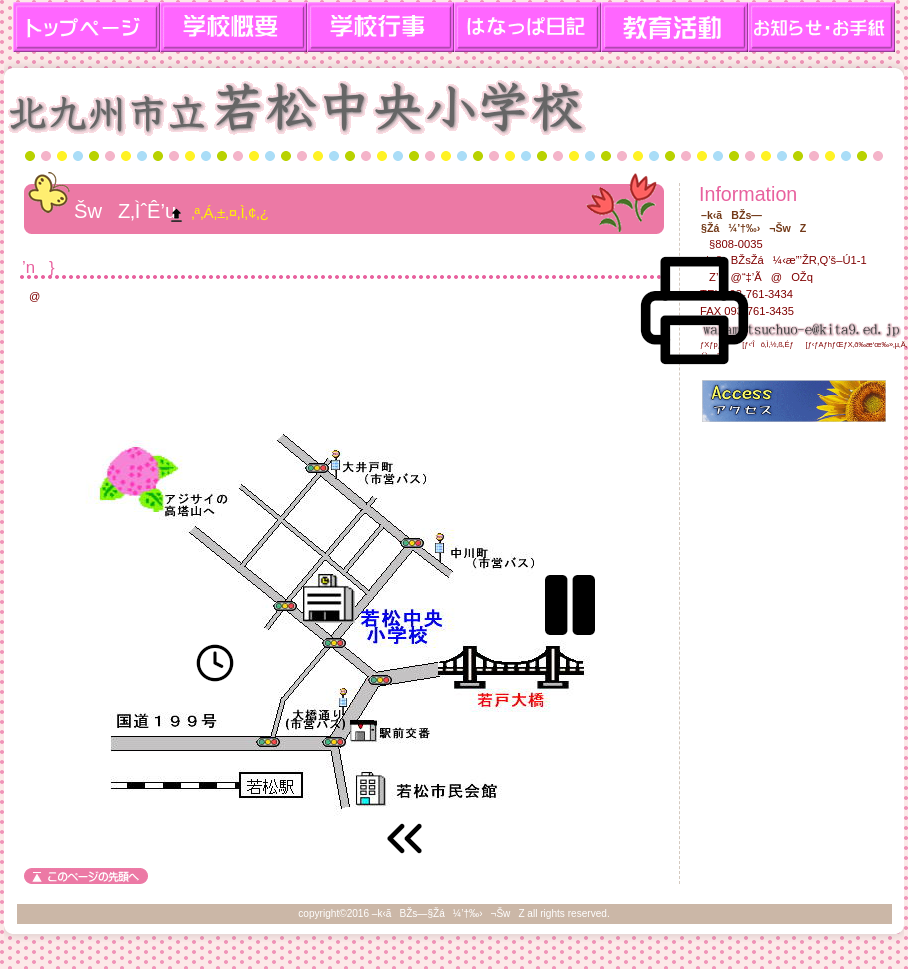  What do you see at coordinates (215, 663) in the screenshot?
I see `view time or clock settings` at bounding box center [215, 663].